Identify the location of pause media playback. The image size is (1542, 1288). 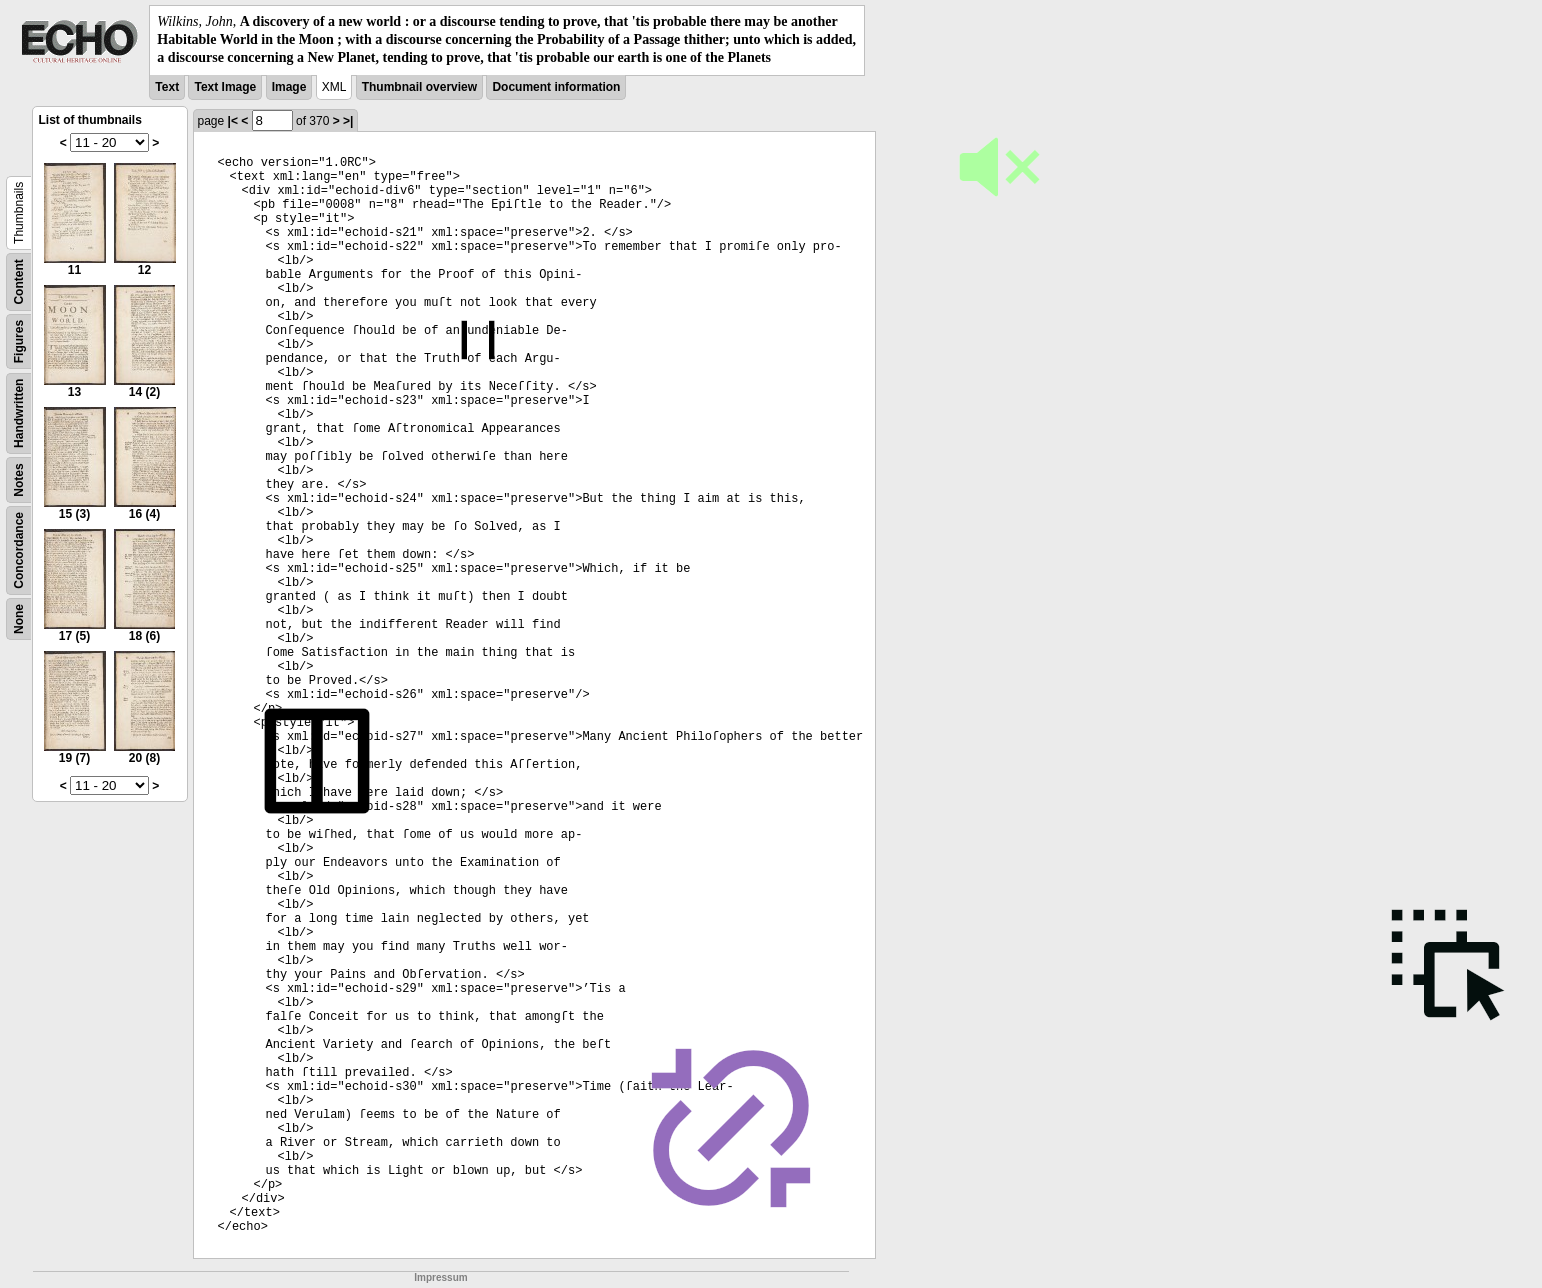
(478, 340).